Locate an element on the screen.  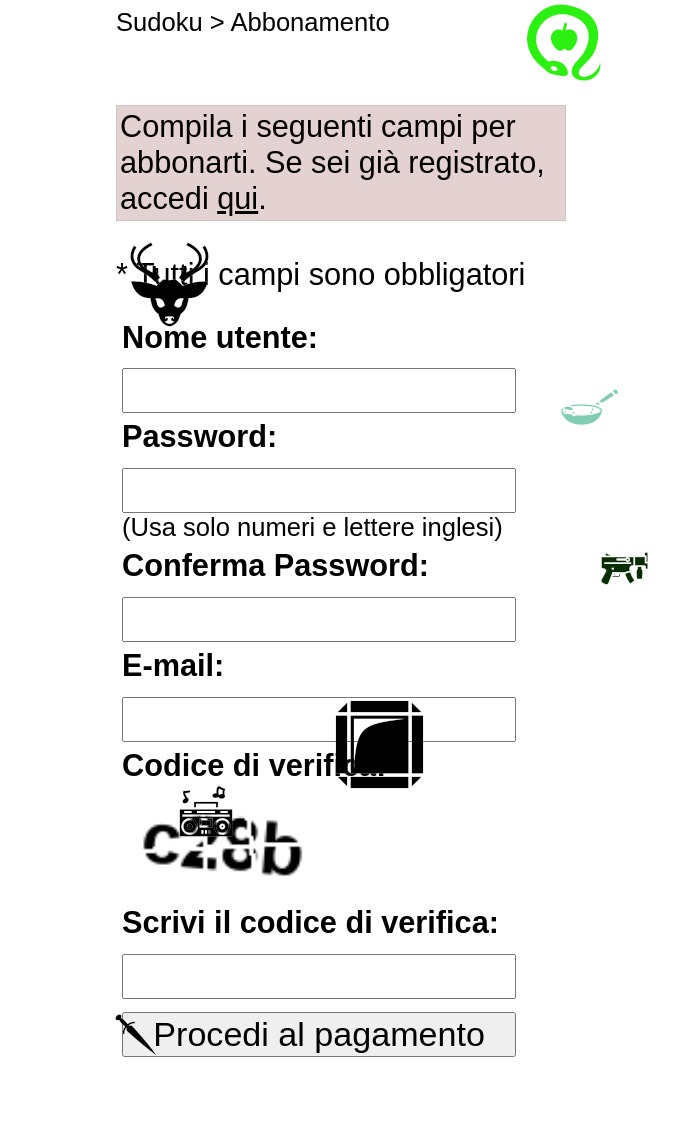
open music player or audio controls is located at coordinates (206, 812).